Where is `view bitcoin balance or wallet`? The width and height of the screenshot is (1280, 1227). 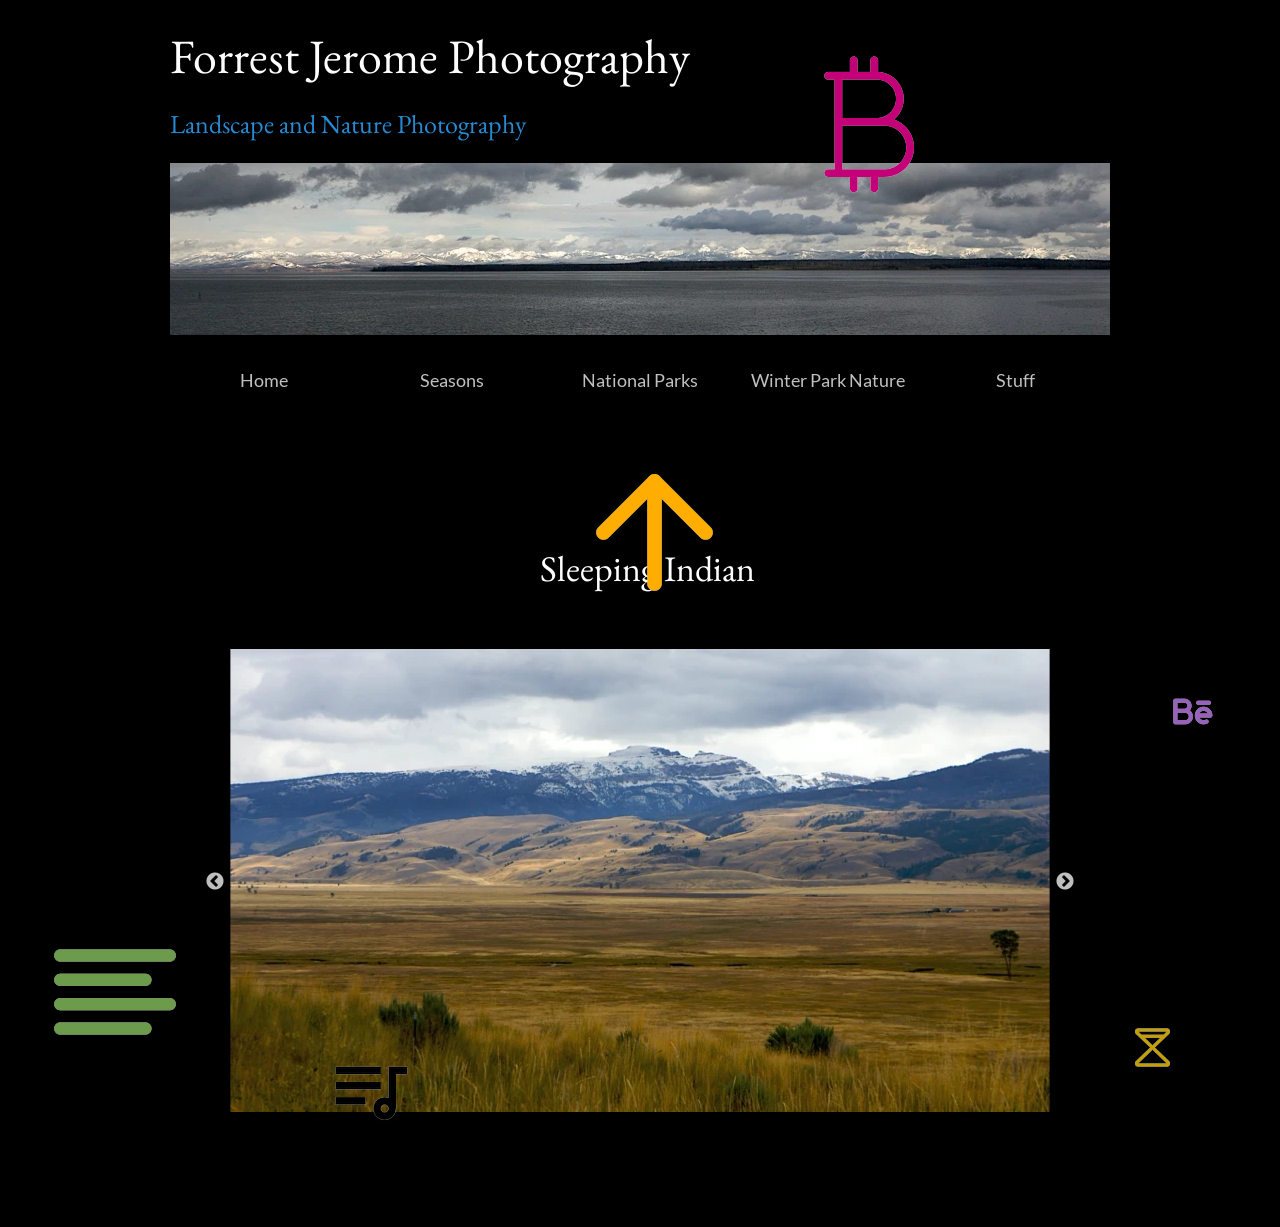 view bitcoin balance or wallet is located at coordinates (864, 127).